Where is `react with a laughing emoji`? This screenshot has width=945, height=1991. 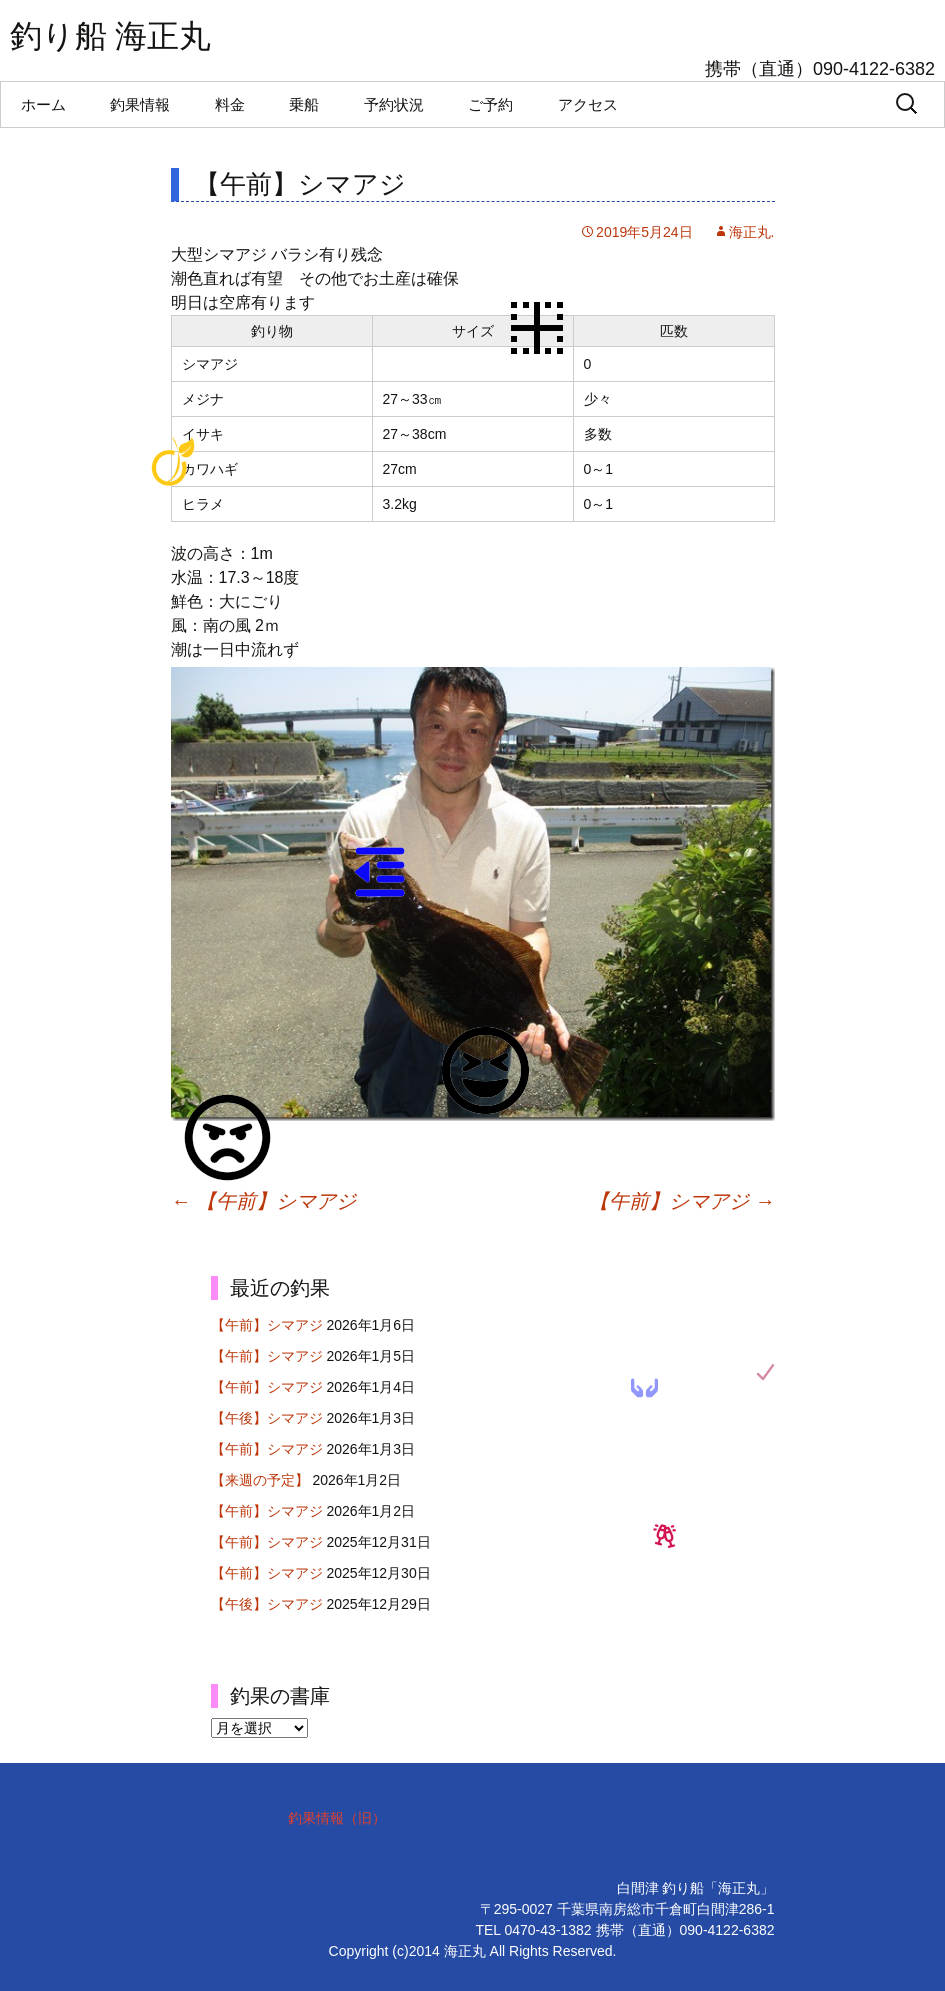
react with a laughing emoji is located at coordinates (485, 1070).